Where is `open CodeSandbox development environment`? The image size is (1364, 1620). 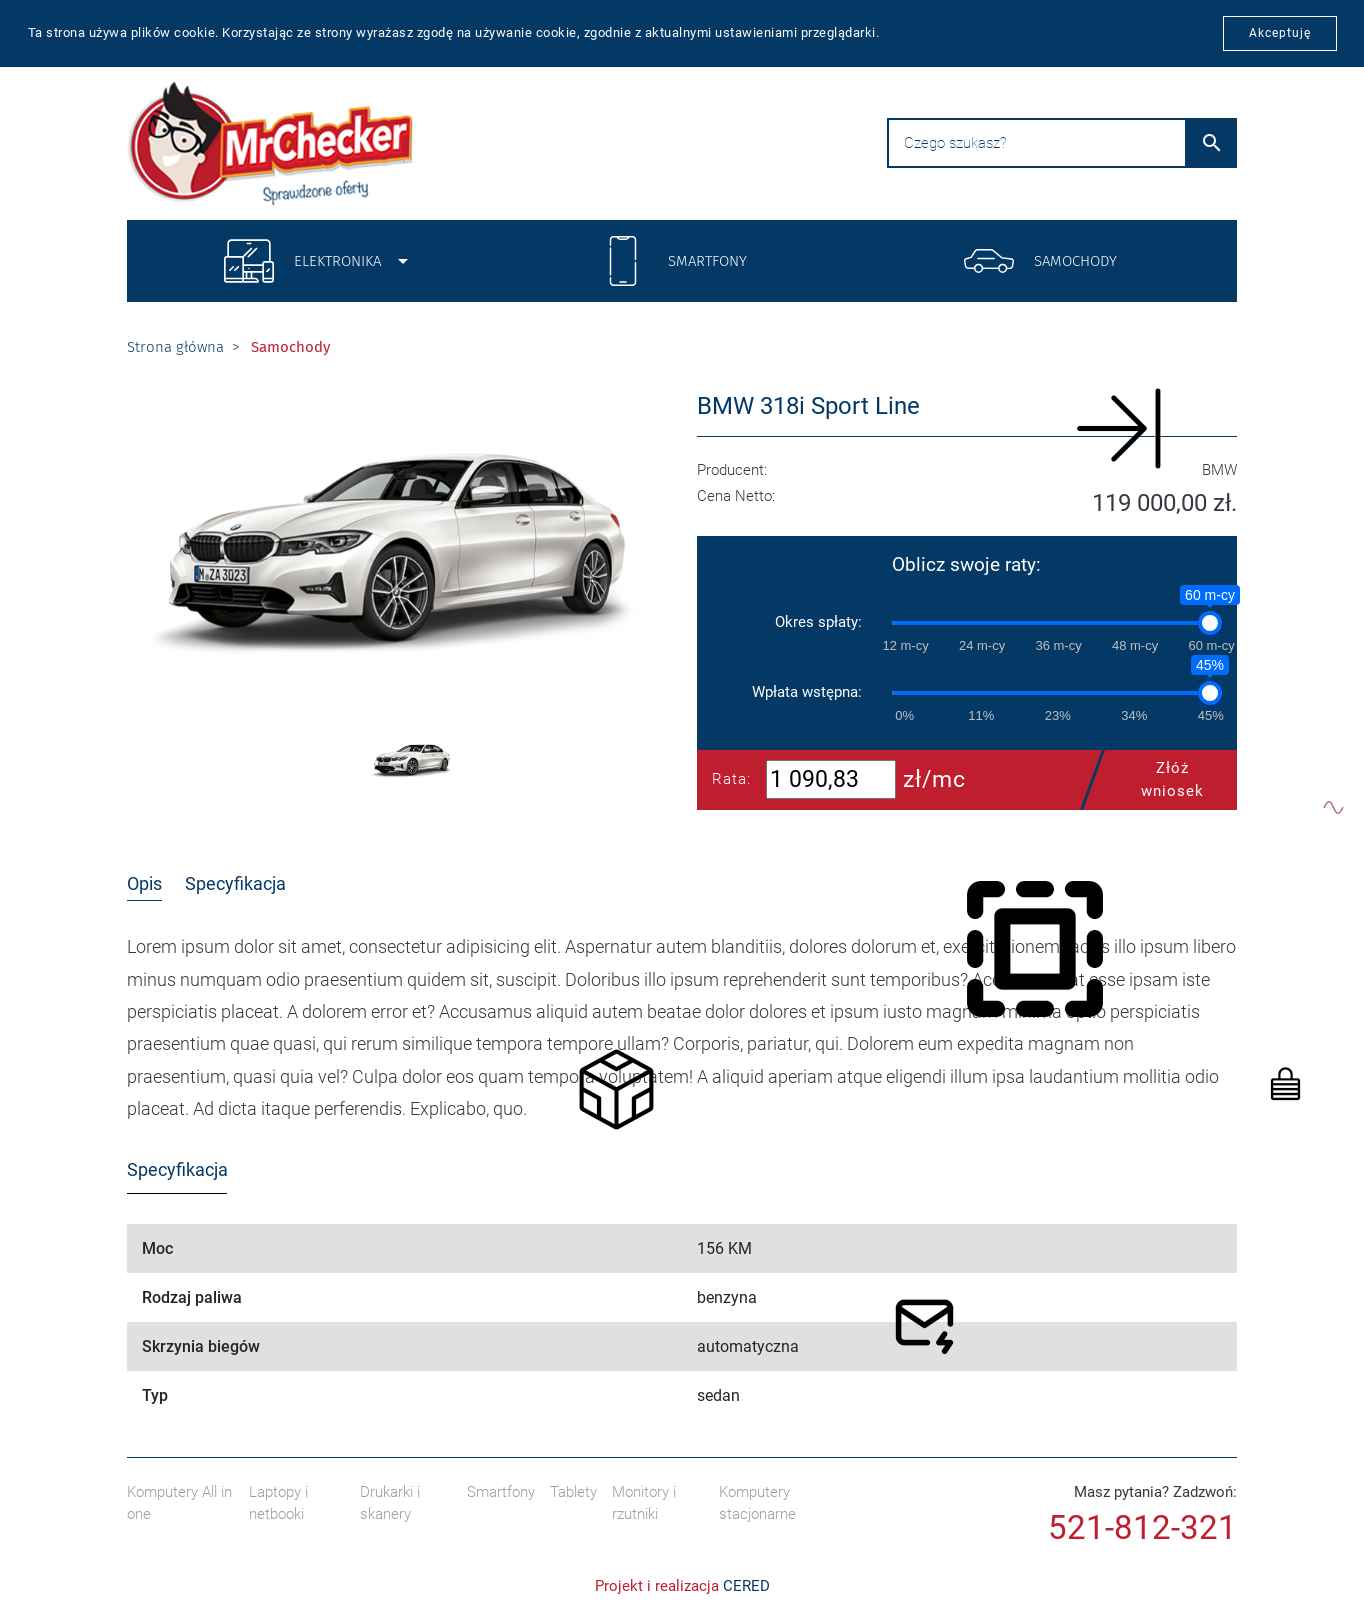 open CodeSandbox development environment is located at coordinates (616, 1089).